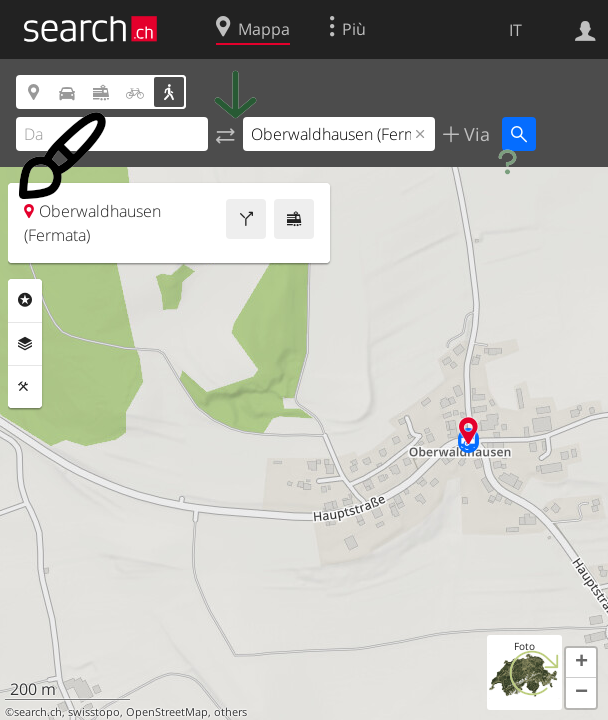 Image resolution: width=608 pixels, height=720 pixels. Describe the element at coordinates (63, 155) in the screenshot. I see `customize appearance or theme settings` at that location.